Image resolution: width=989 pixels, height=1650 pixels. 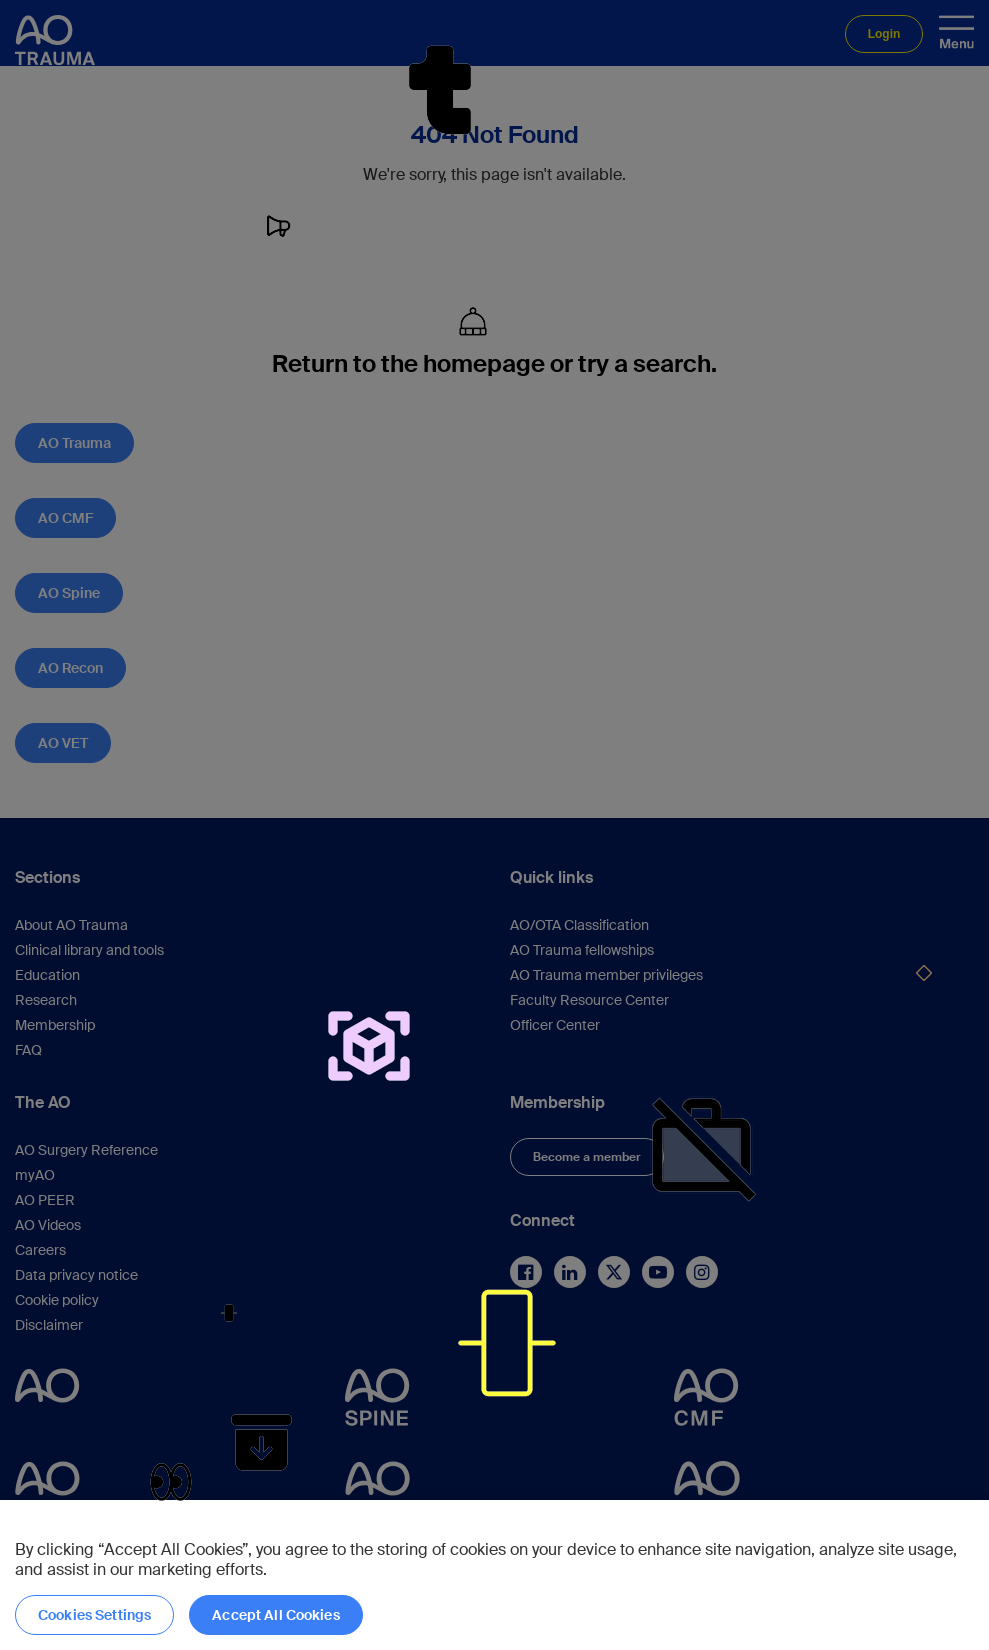 What do you see at coordinates (701, 1147) in the screenshot?
I see `work mode disabled or turned off` at bounding box center [701, 1147].